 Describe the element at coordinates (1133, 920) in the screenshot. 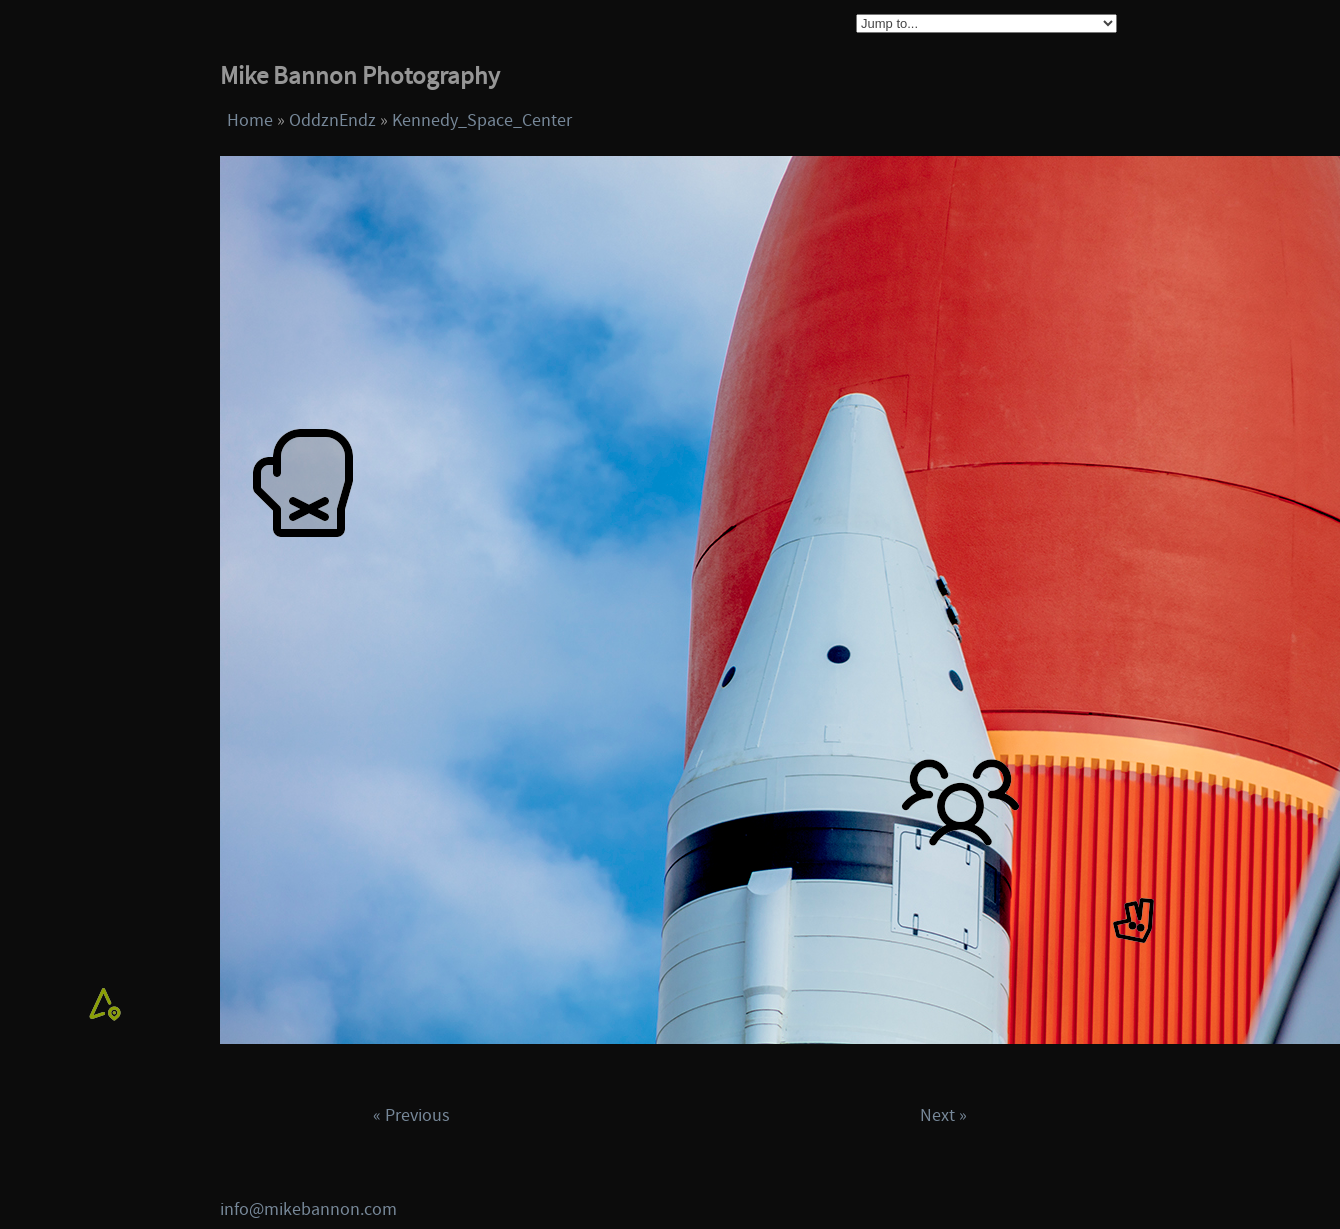

I see `open the Deliveroo food delivery app` at that location.